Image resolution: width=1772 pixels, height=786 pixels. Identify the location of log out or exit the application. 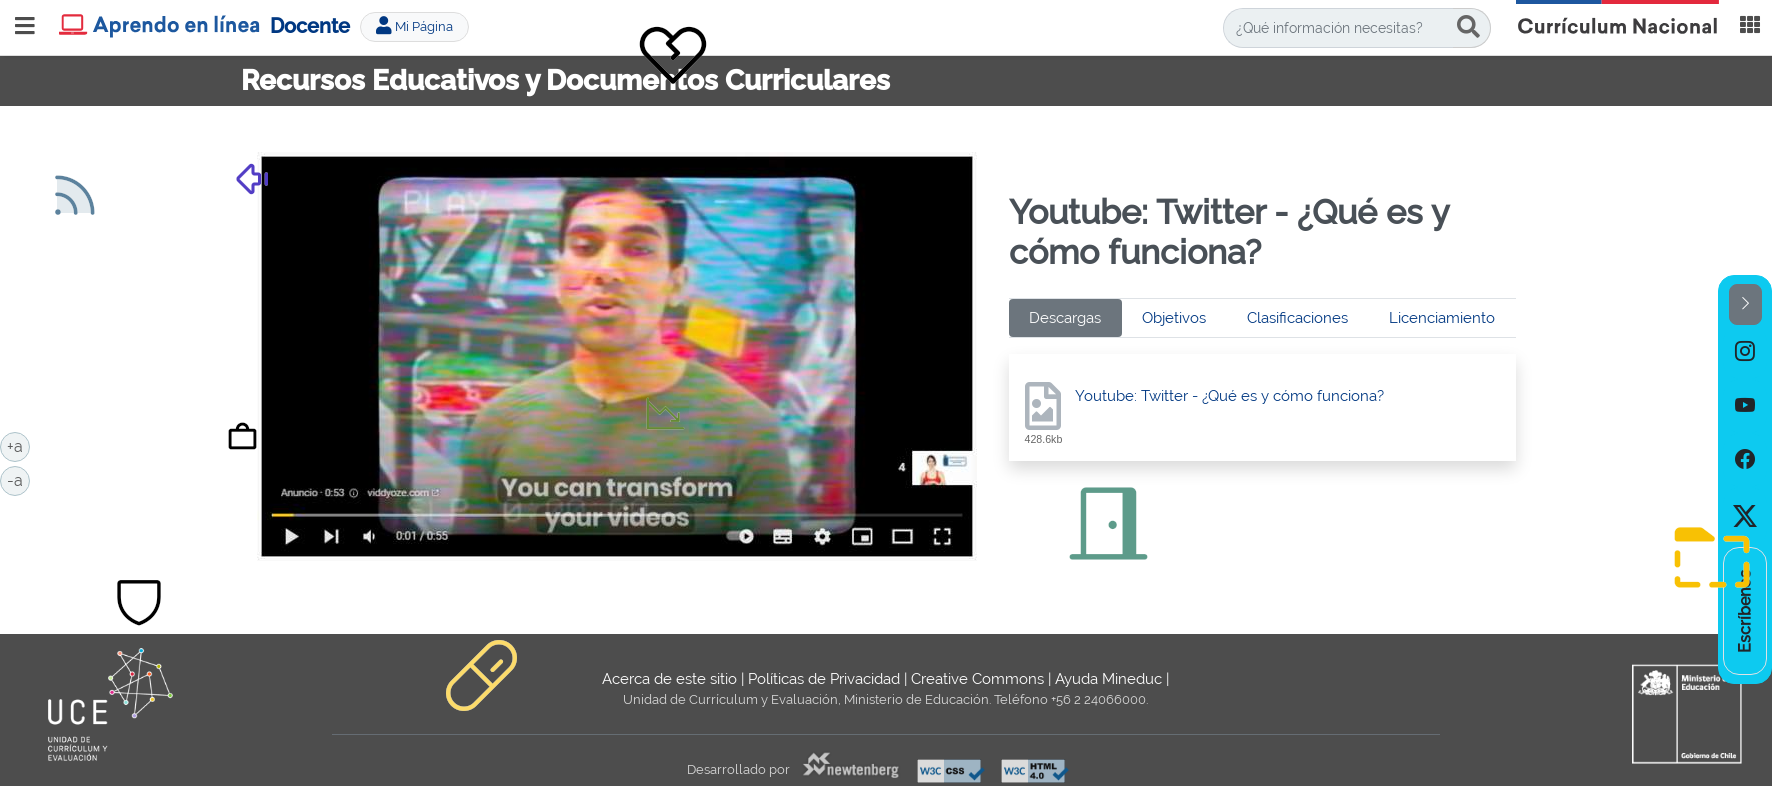
(1108, 523).